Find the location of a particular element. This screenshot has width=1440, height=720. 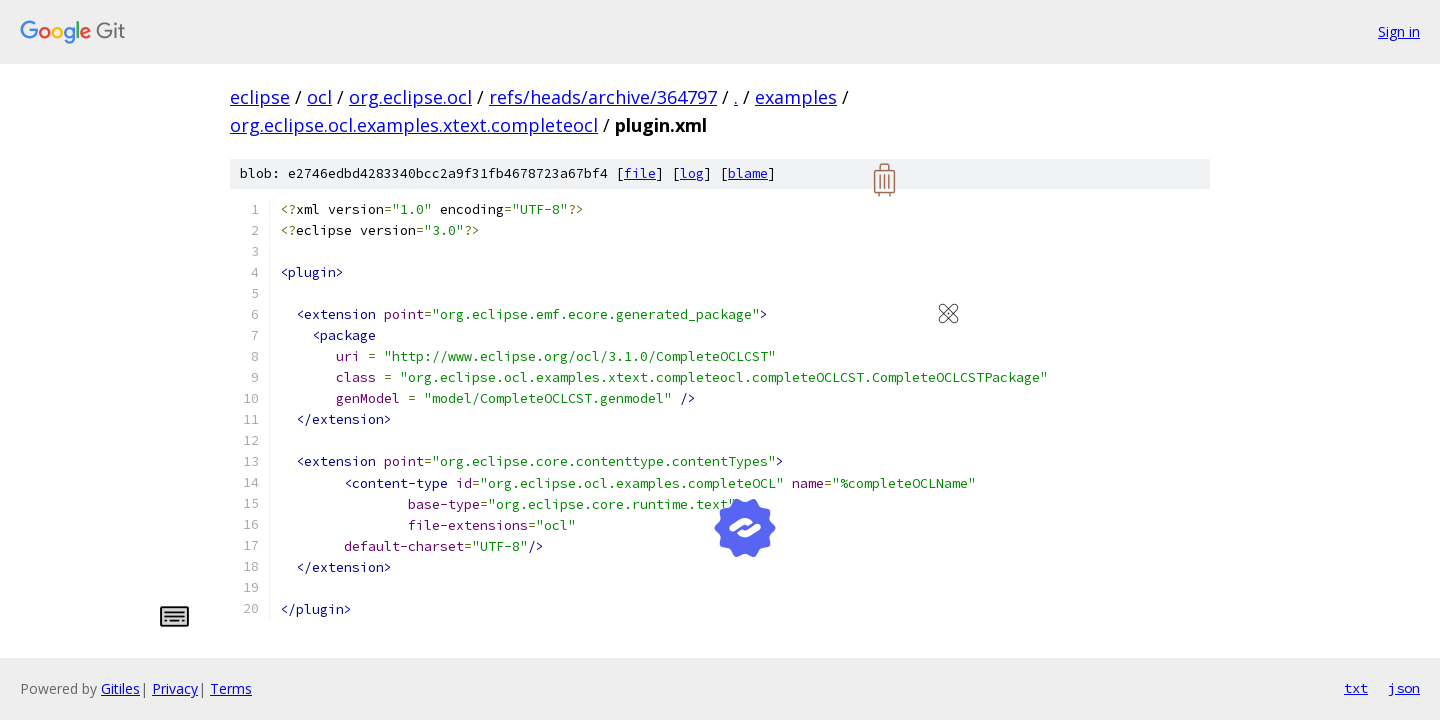

access first aid or medical help resources is located at coordinates (948, 313).